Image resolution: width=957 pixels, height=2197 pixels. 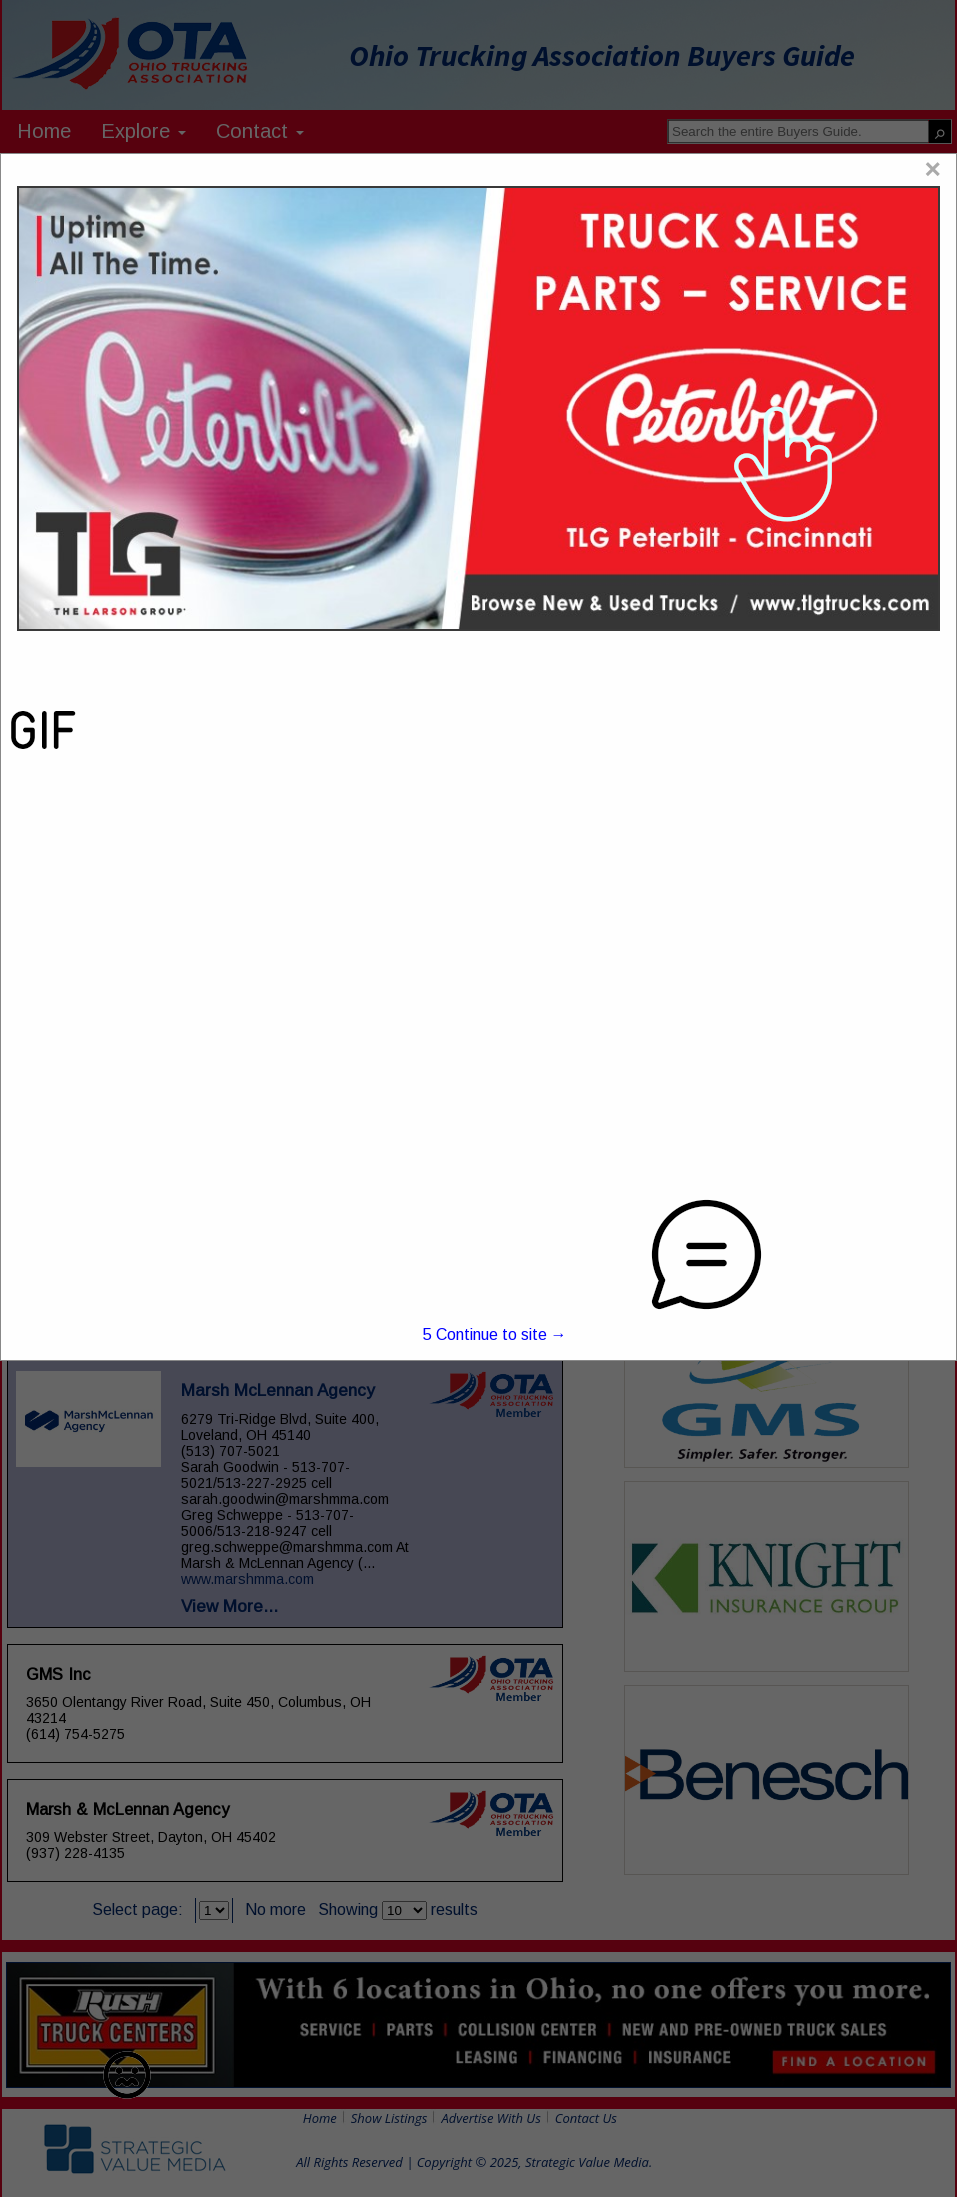 What do you see at coordinates (783, 464) in the screenshot?
I see `tap or click to select an item` at bounding box center [783, 464].